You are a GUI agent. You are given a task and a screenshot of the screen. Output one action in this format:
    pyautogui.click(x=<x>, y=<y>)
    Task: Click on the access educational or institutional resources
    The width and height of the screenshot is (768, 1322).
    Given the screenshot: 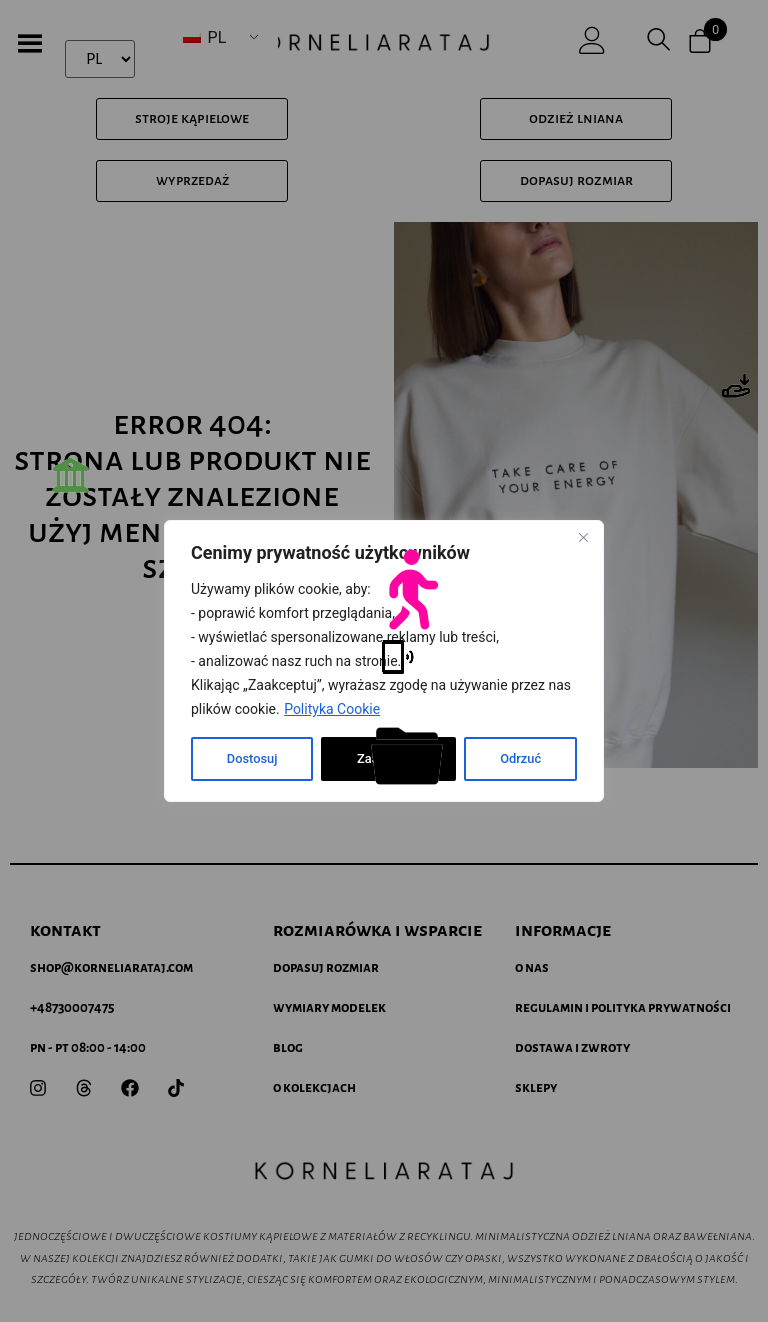 What is the action you would take?
    pyautogui.click(x=70, y=474)
    